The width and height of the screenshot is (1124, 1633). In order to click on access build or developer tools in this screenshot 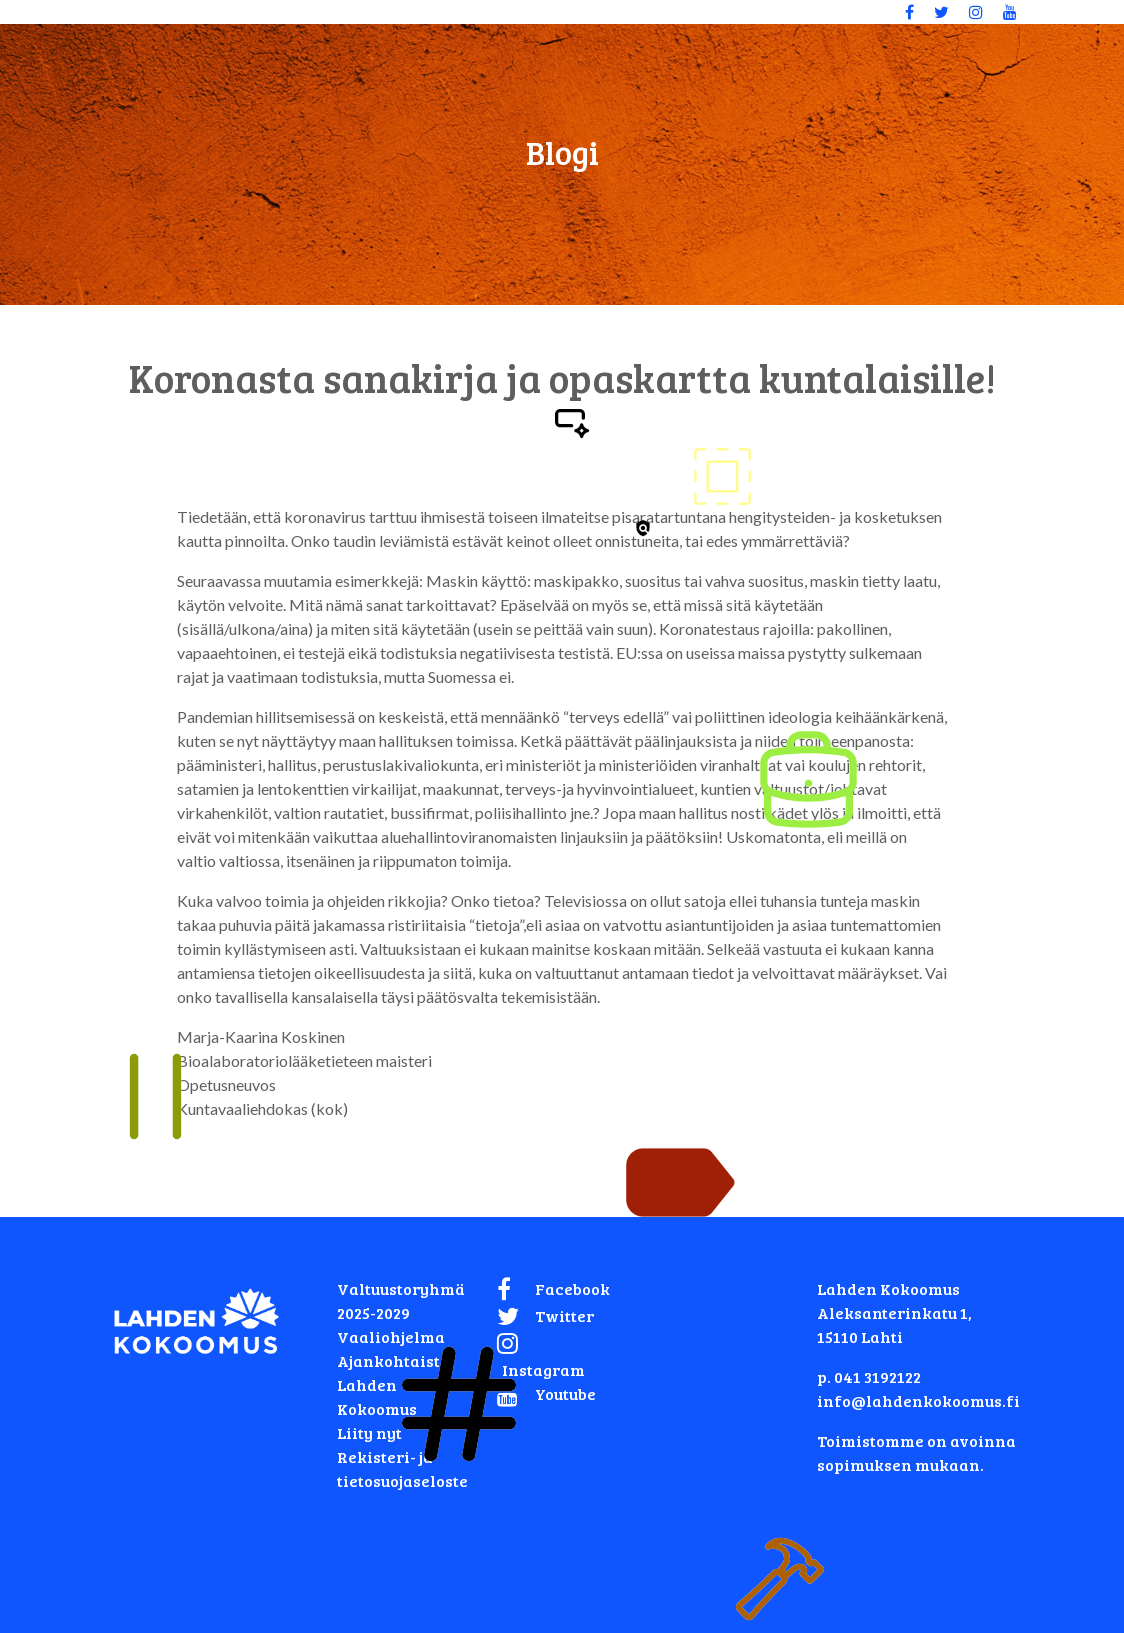, I will do `click(780, 1579)`.